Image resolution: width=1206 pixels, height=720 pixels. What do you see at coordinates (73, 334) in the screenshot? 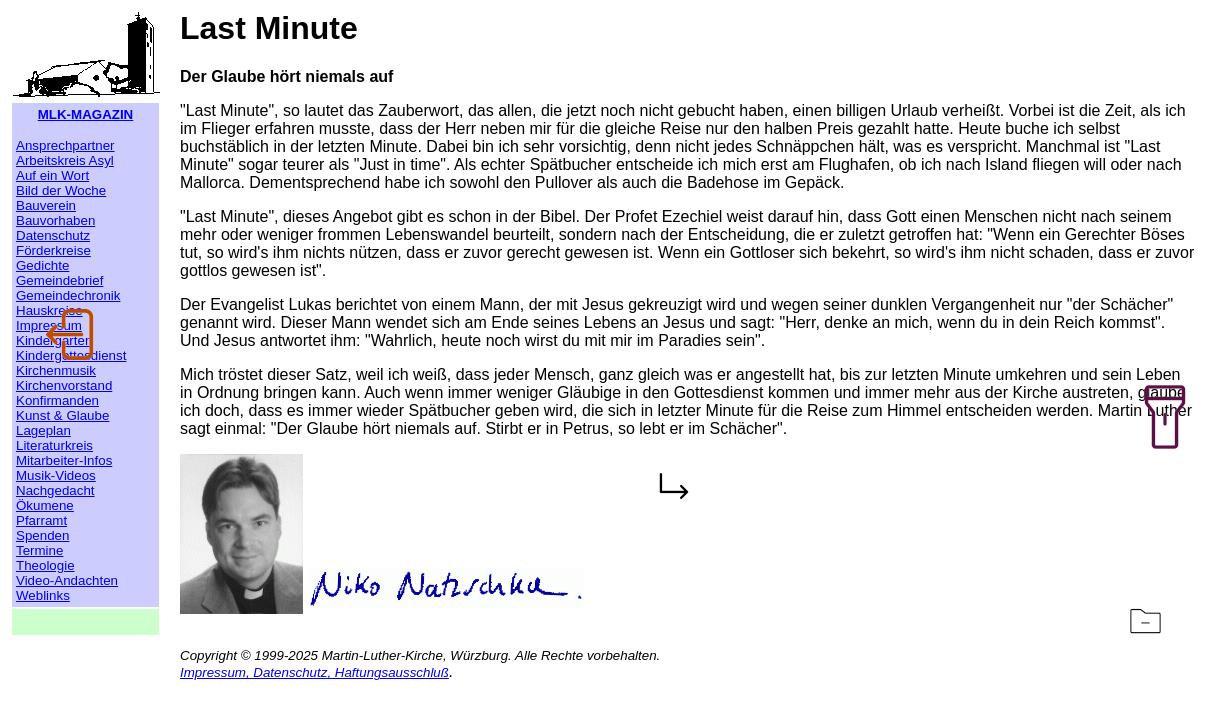
I see `log out of your account` at bounding box center [73, 334].